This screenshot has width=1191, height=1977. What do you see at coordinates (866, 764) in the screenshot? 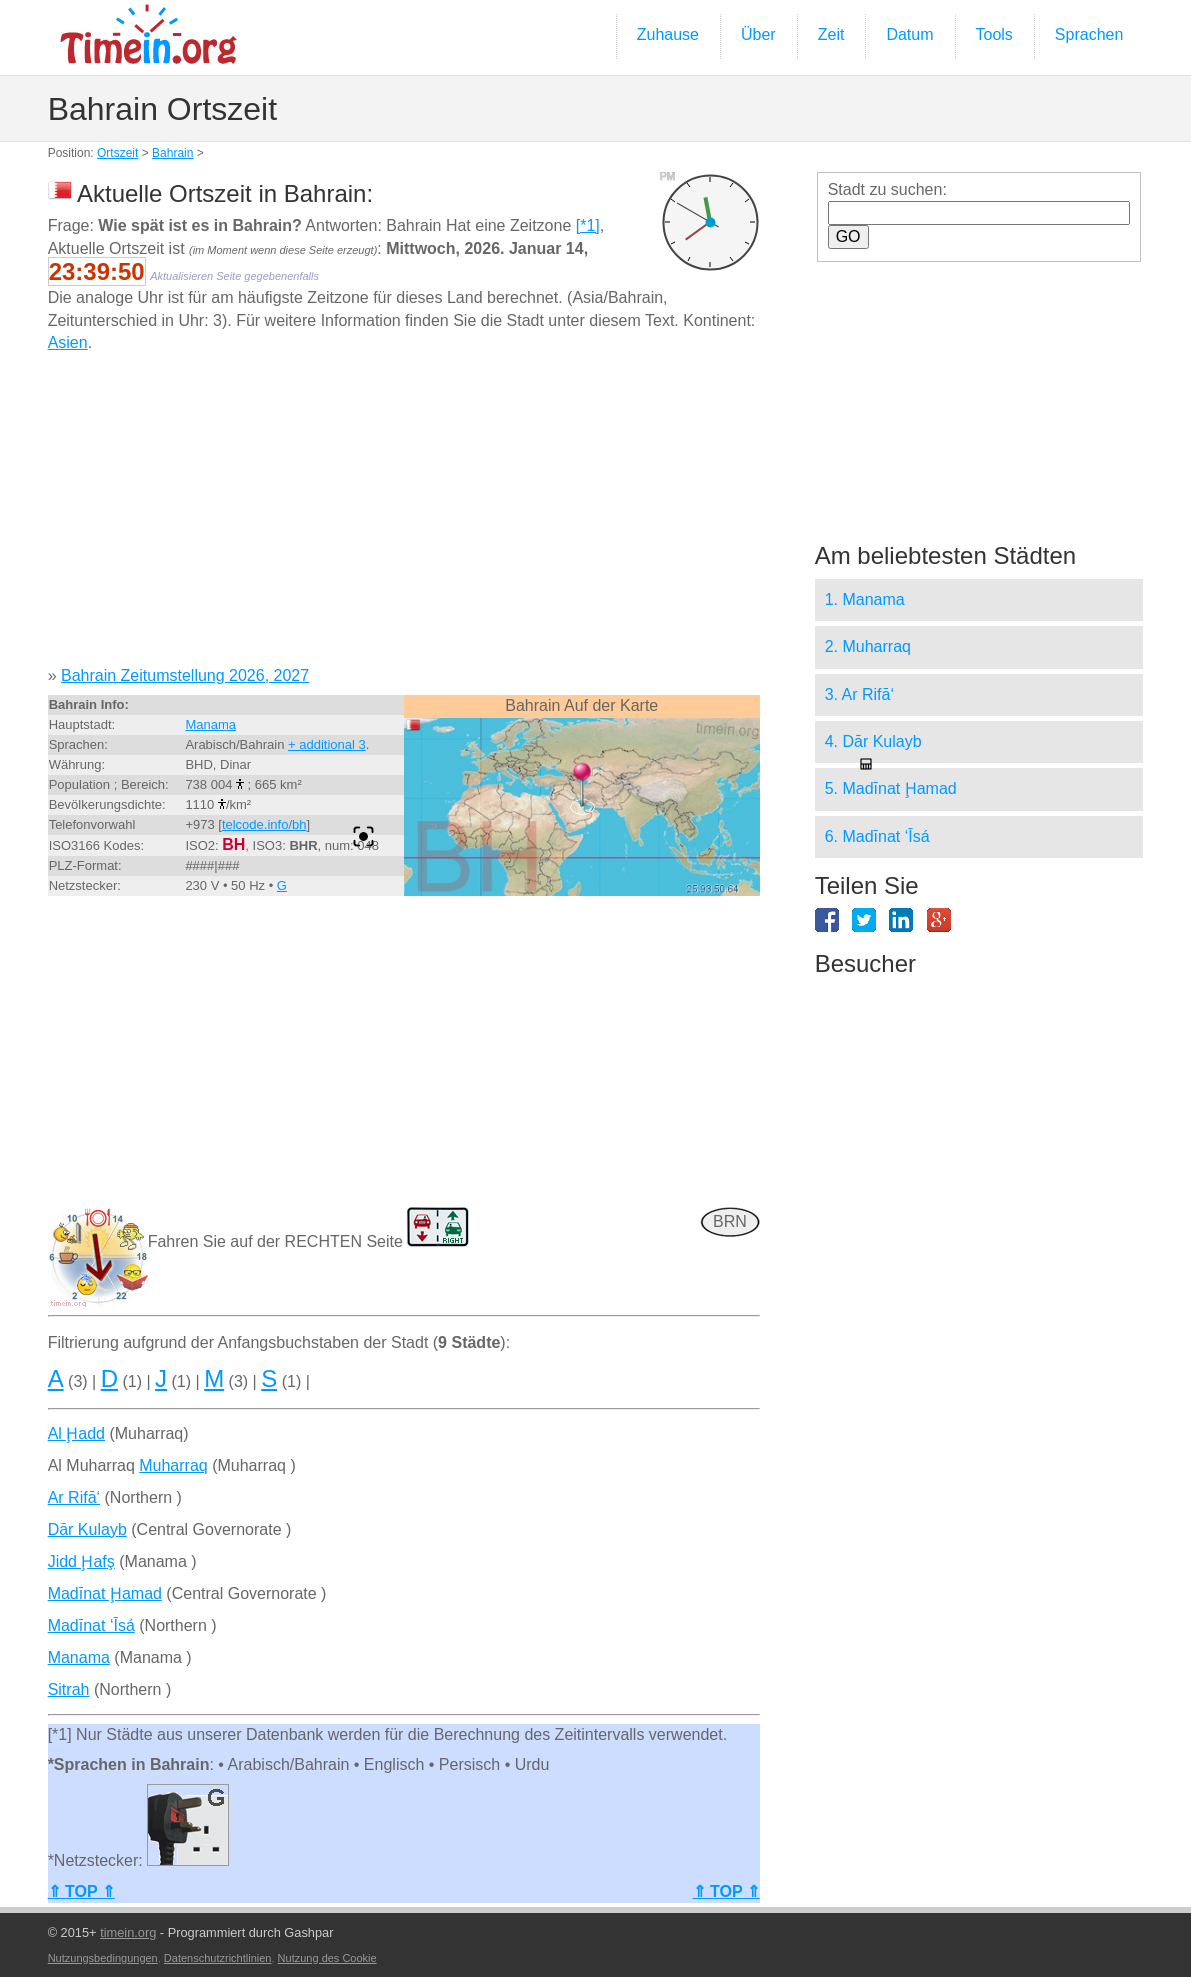
I see `toggle bottom panel visibility` at bounding box center [866, 764].